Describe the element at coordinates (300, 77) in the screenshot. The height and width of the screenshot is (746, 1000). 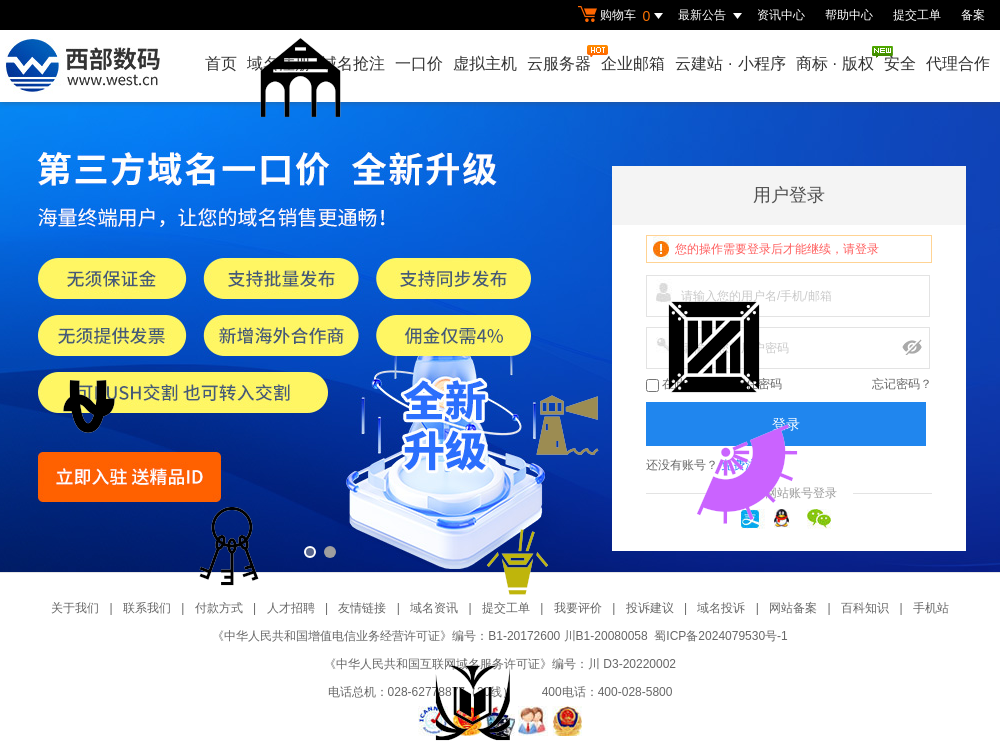
I see `access the marketplace or bazaar` at that location.